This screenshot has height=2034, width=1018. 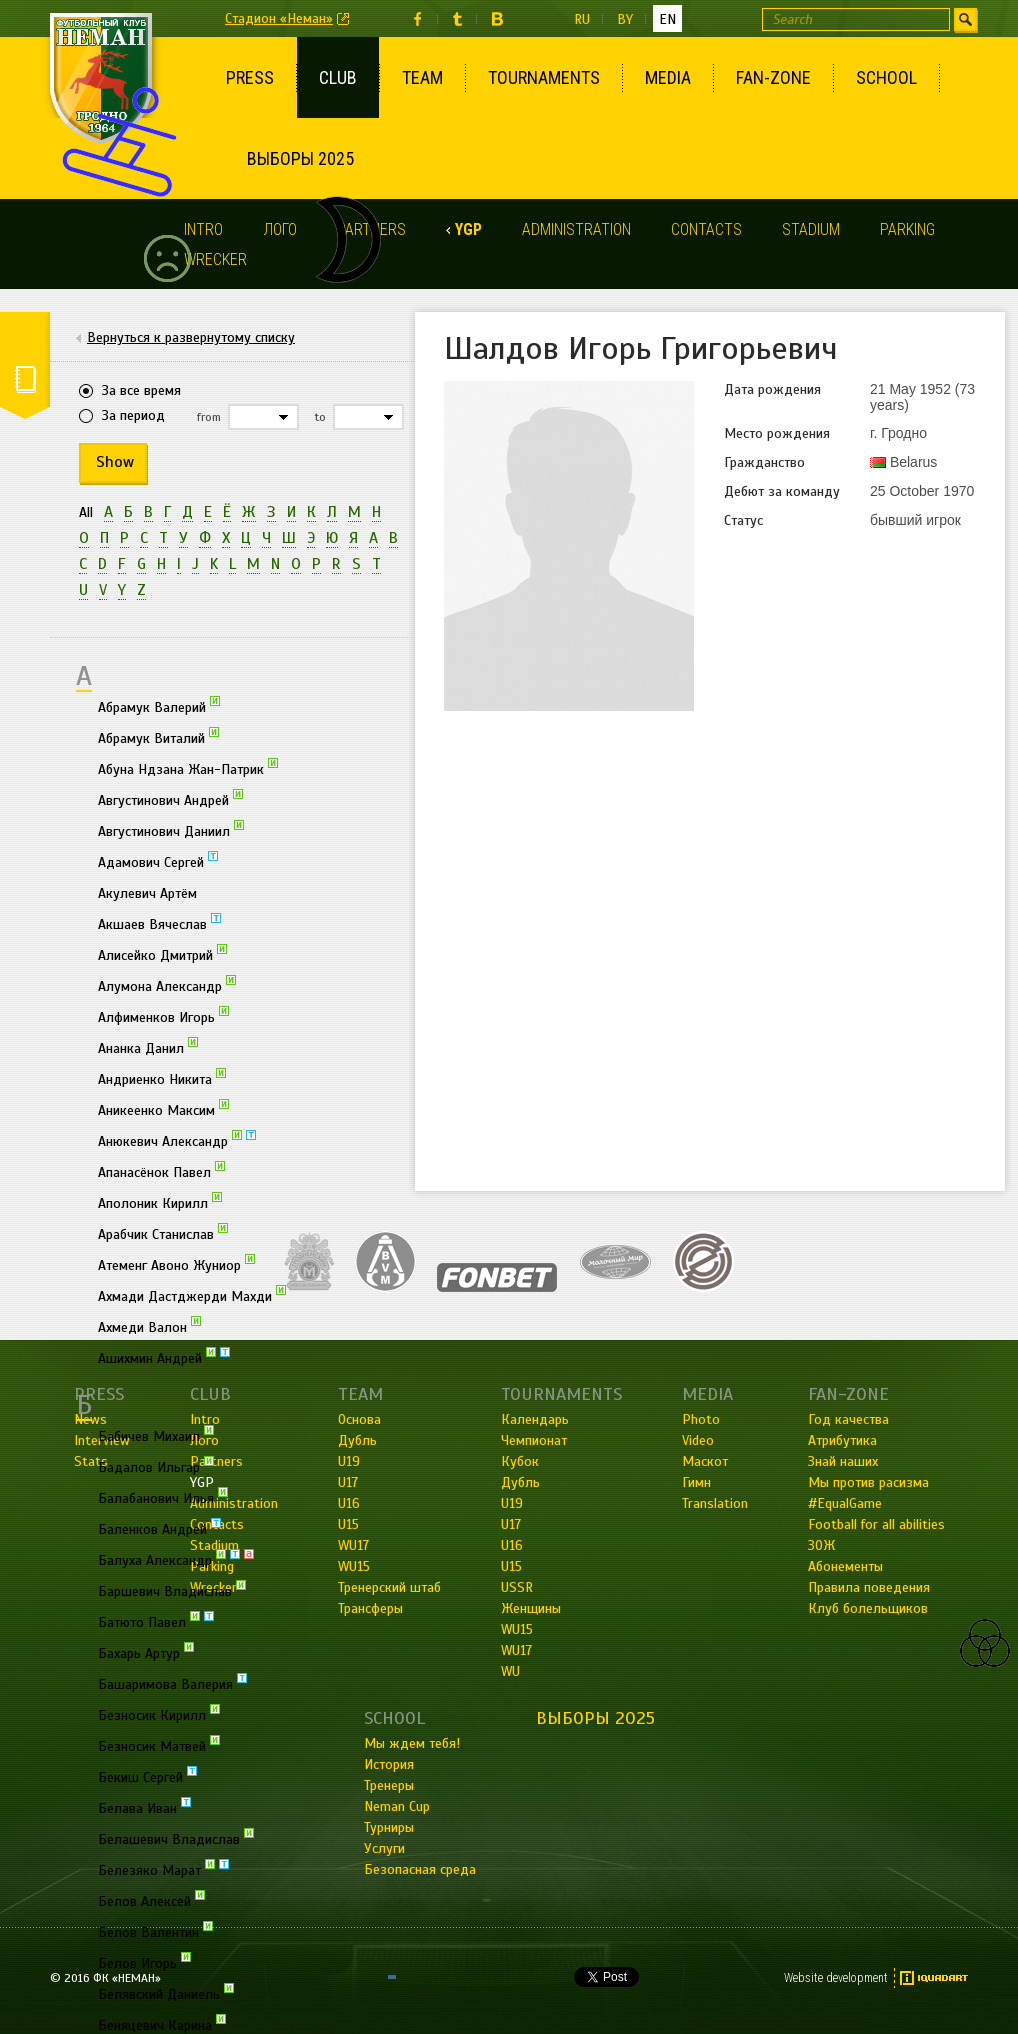 What do you see at coordinates (126, 142) in the screenshot?
I see `access snowboarding or winter sports activities` at bounding box center [126, 142].